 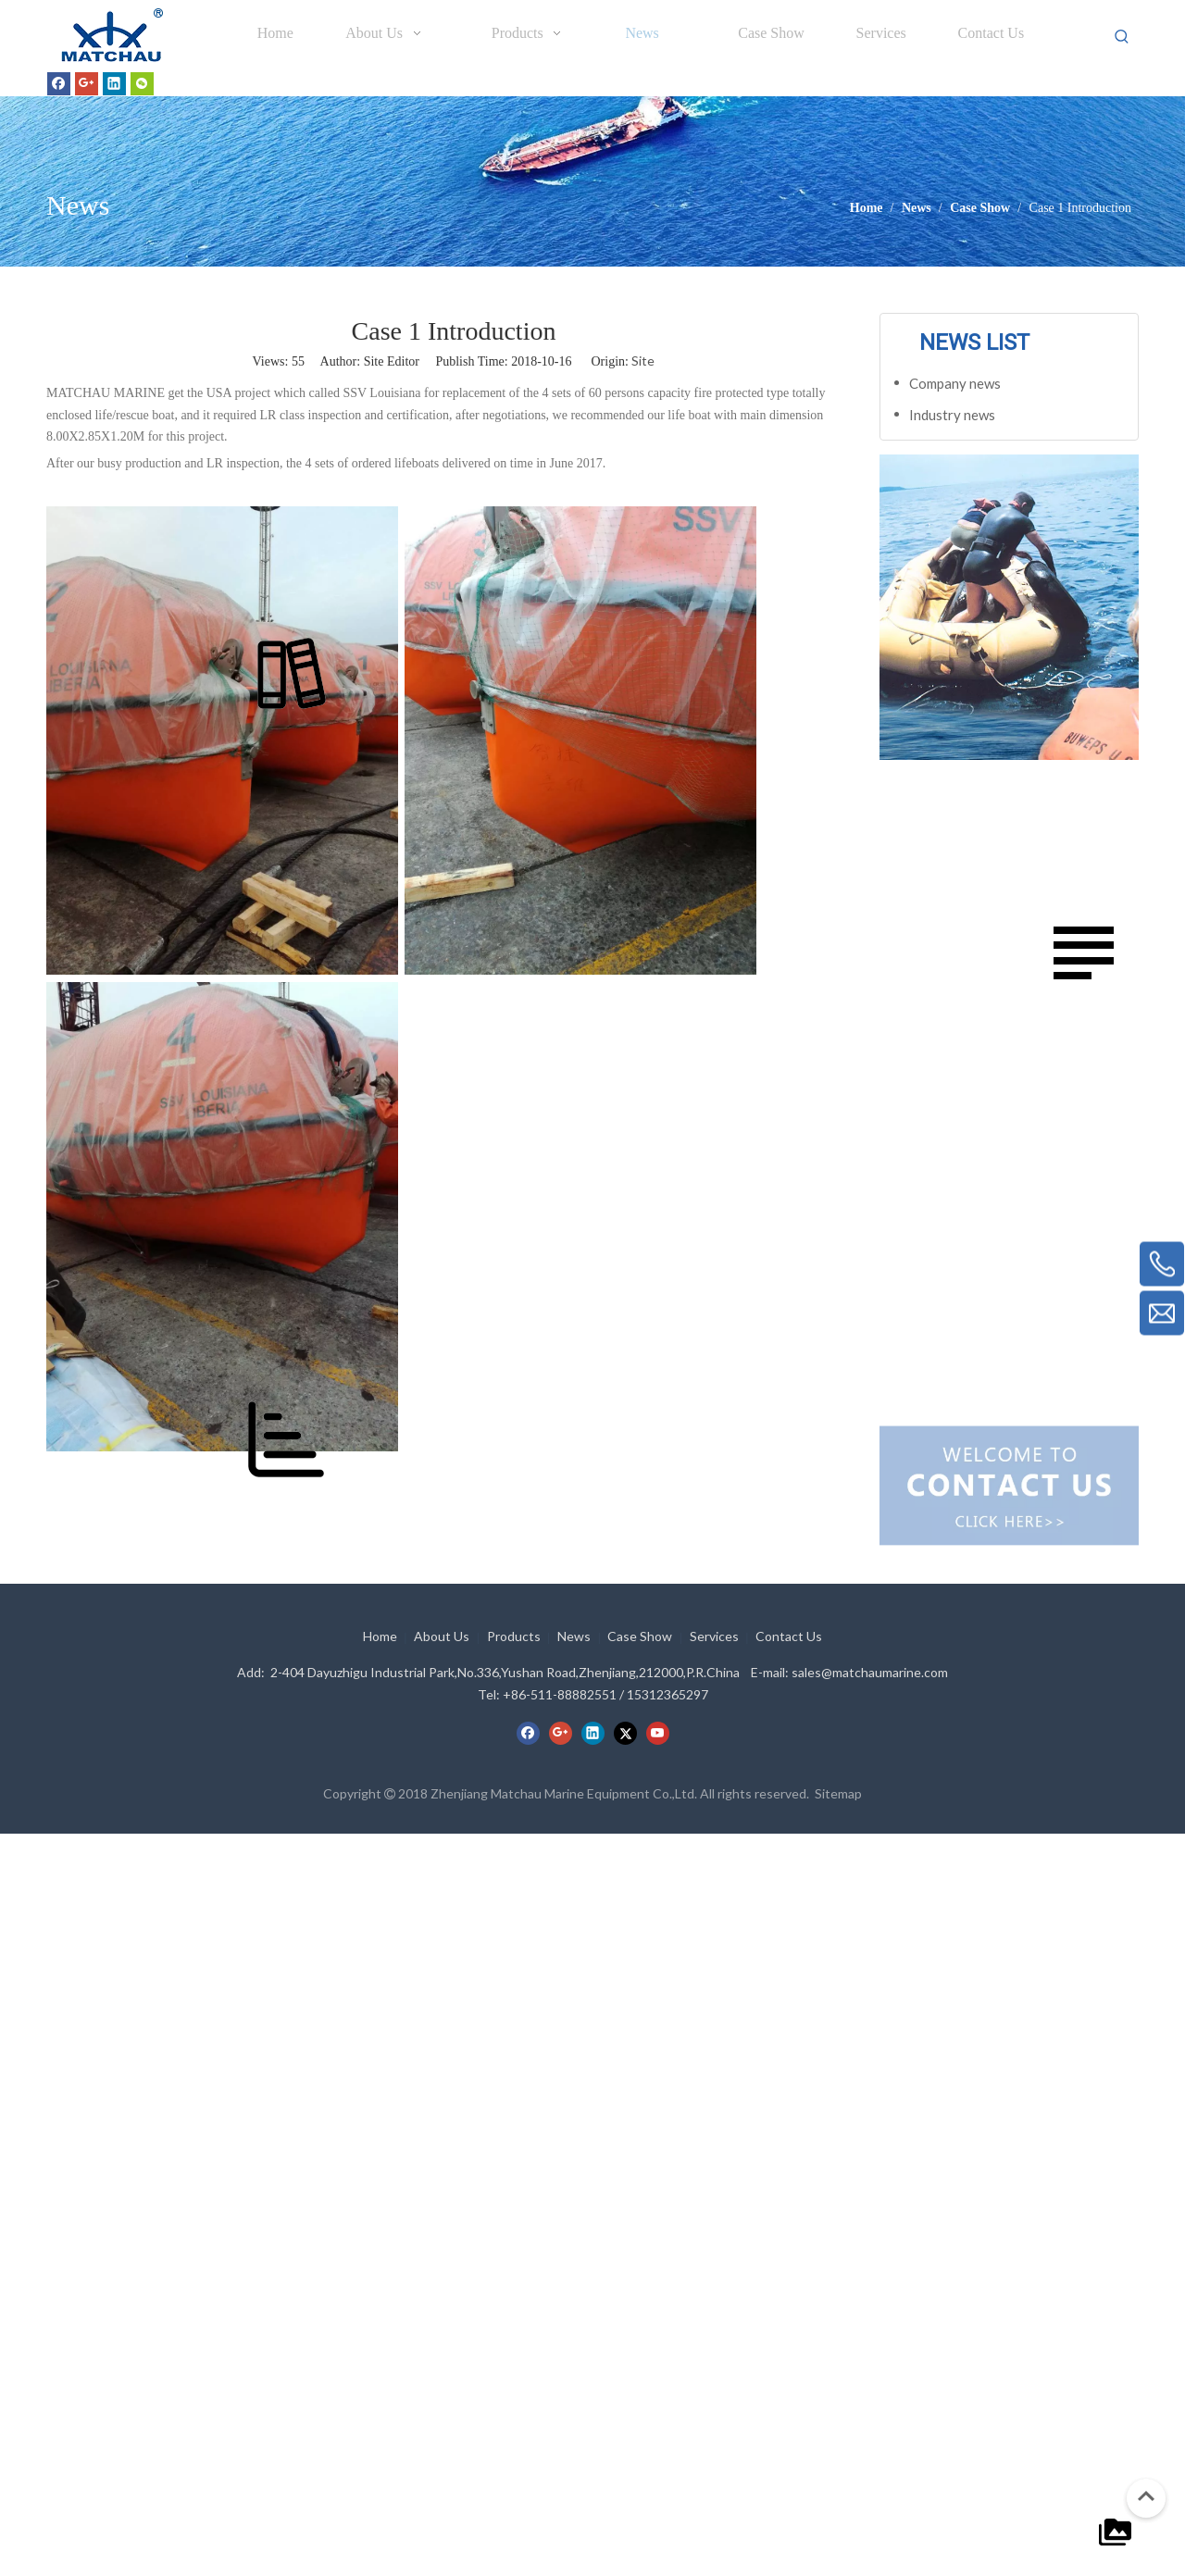 What do you see at coordinates (1083, 952) in the screenshot?
I see `view document or text content` at bounding box center [1083, 952].